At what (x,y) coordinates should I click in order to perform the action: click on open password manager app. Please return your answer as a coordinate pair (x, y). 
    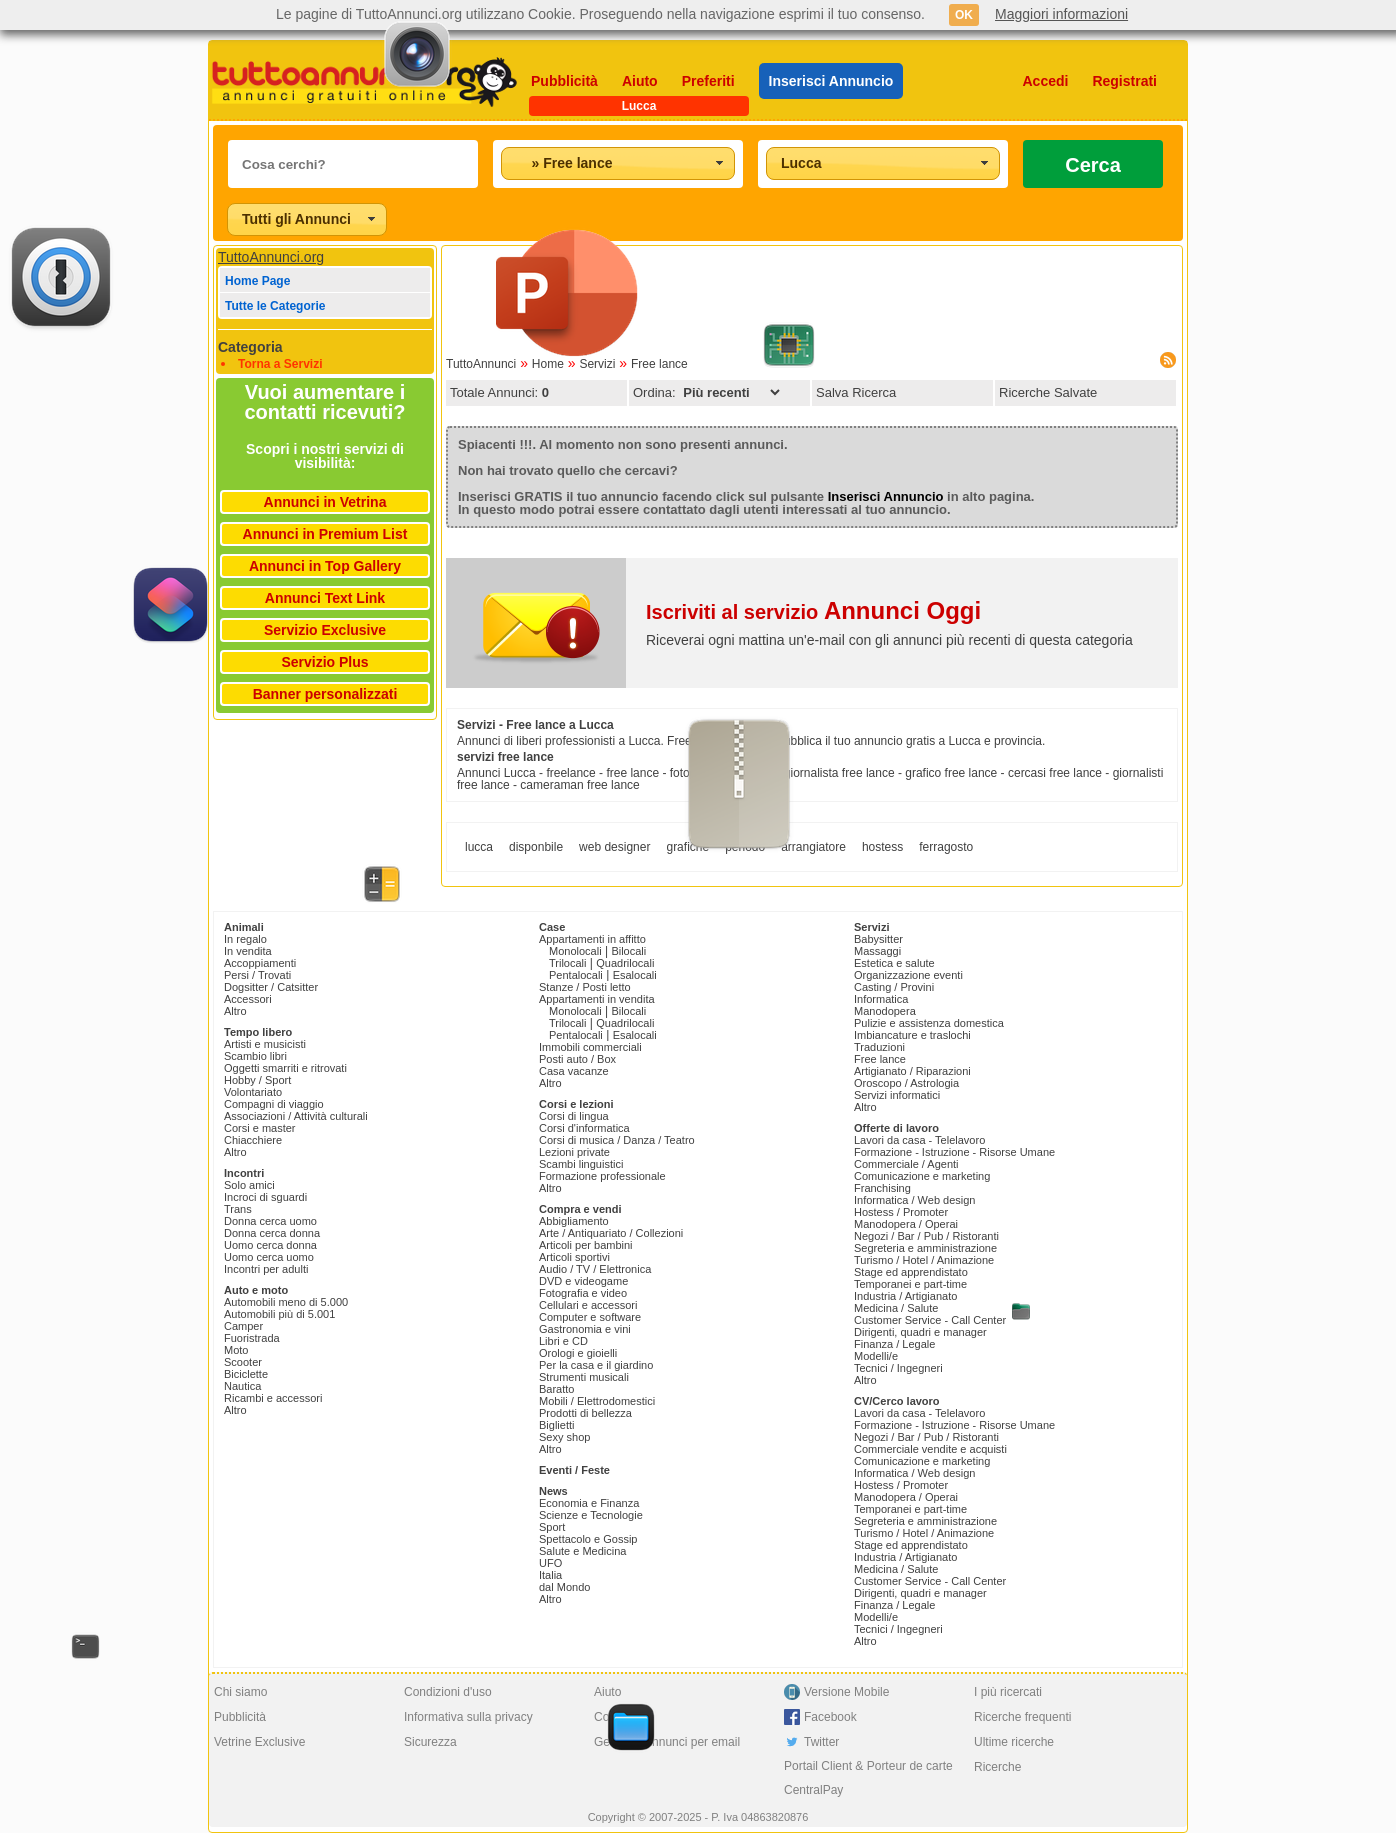
    Looking at the image, I should click on (61, 277).